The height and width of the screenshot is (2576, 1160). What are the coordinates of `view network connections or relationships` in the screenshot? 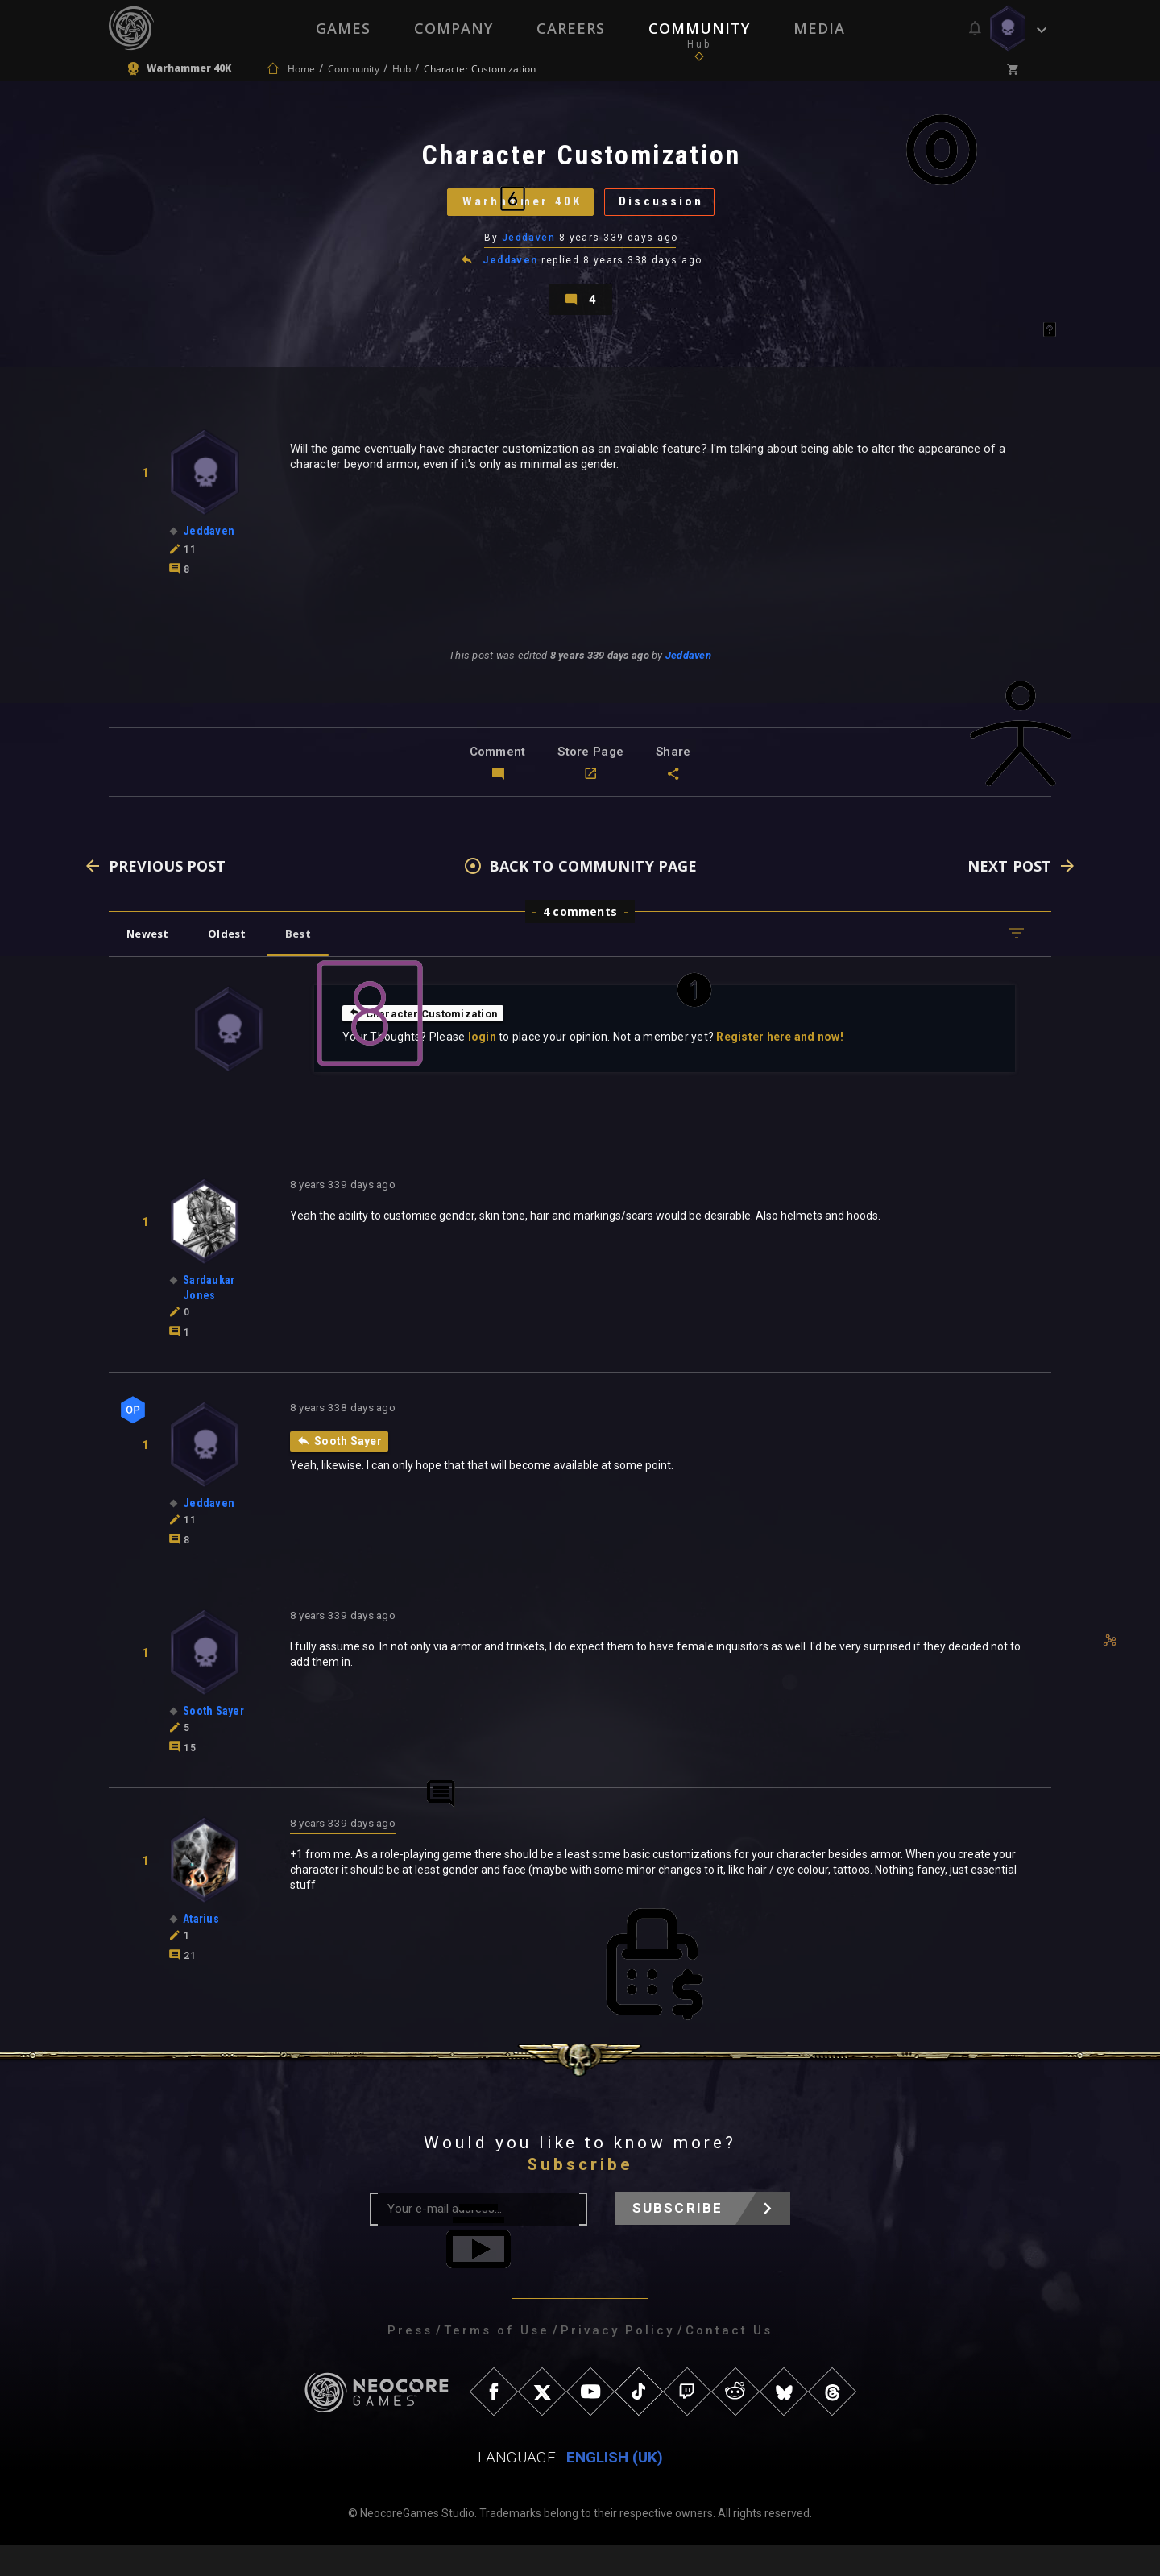 It's located at (1109, 1640).